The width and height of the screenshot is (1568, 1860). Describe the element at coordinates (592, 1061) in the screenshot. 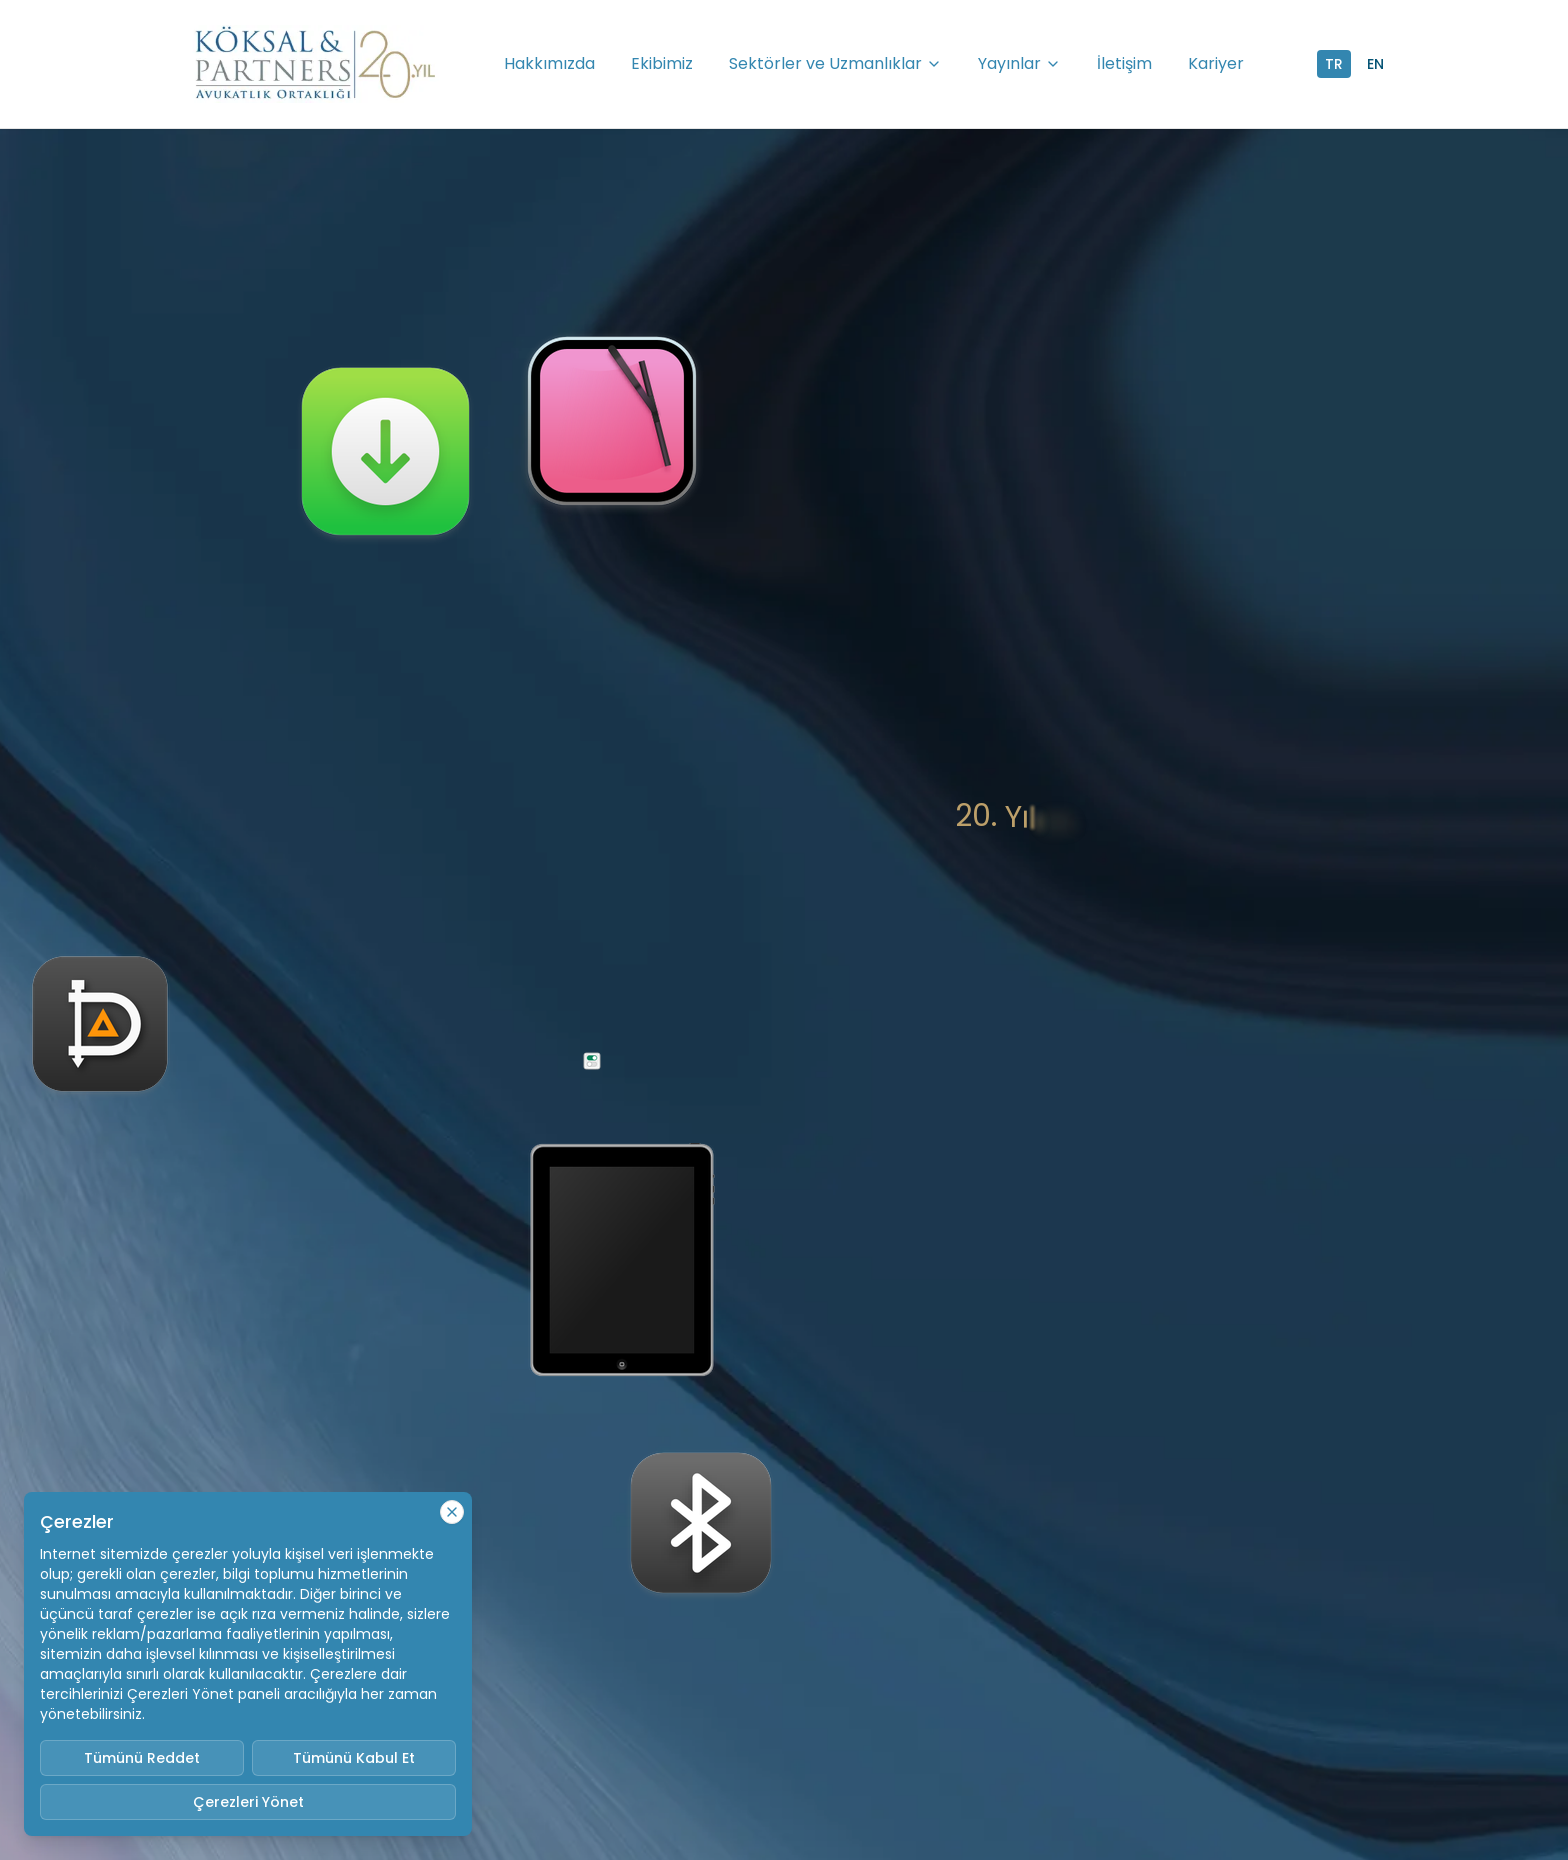

I see `open desktop preferences and settings` at that location.